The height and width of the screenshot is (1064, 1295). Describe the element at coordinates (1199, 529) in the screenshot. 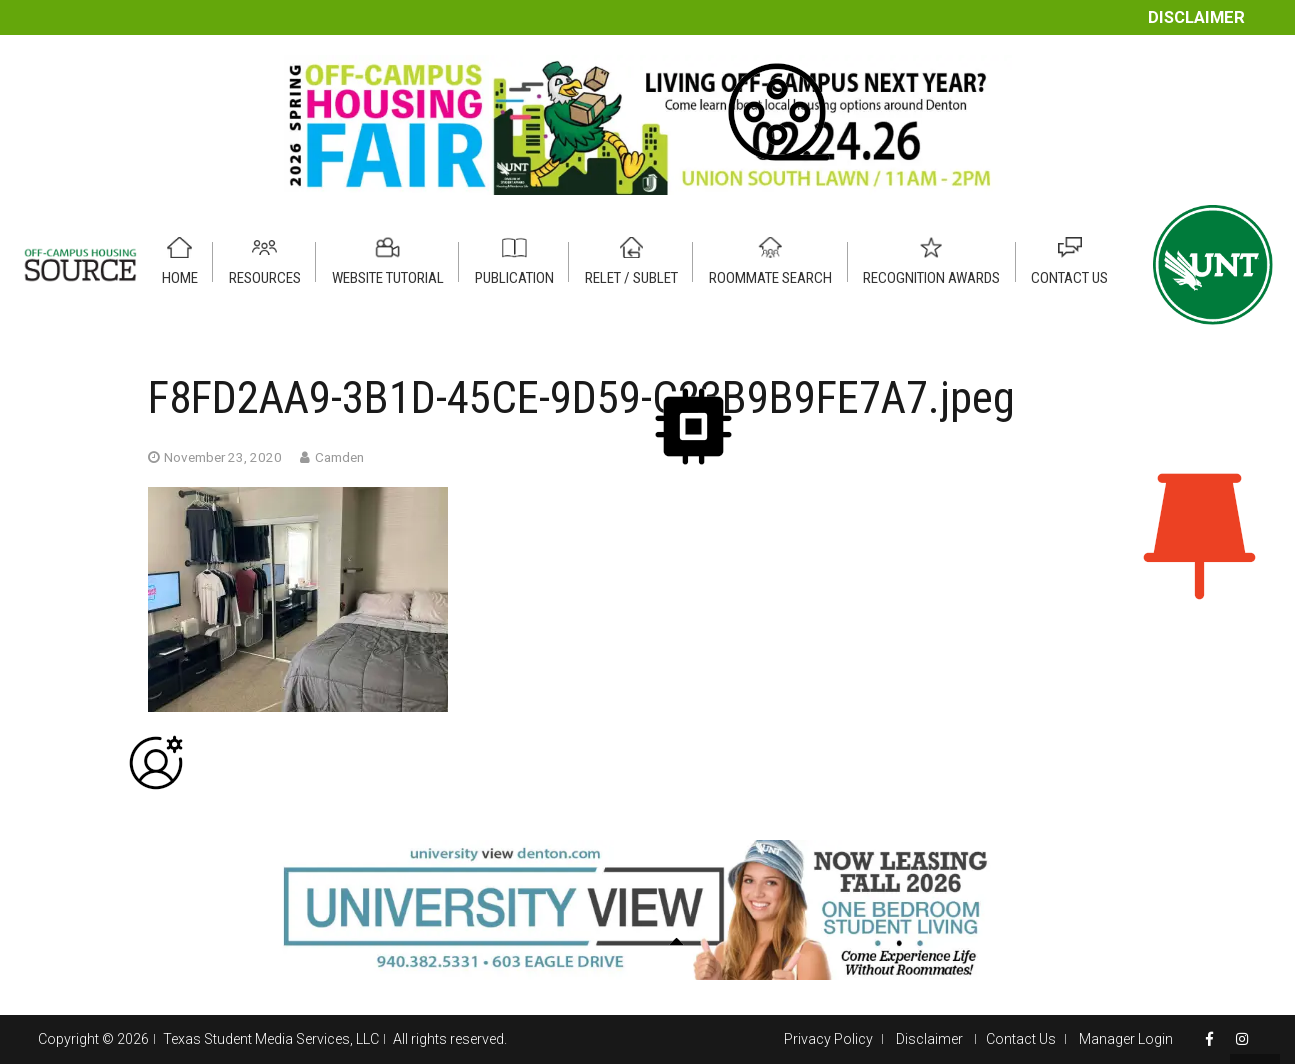

I see `pin an item to keep it visible` at that location.